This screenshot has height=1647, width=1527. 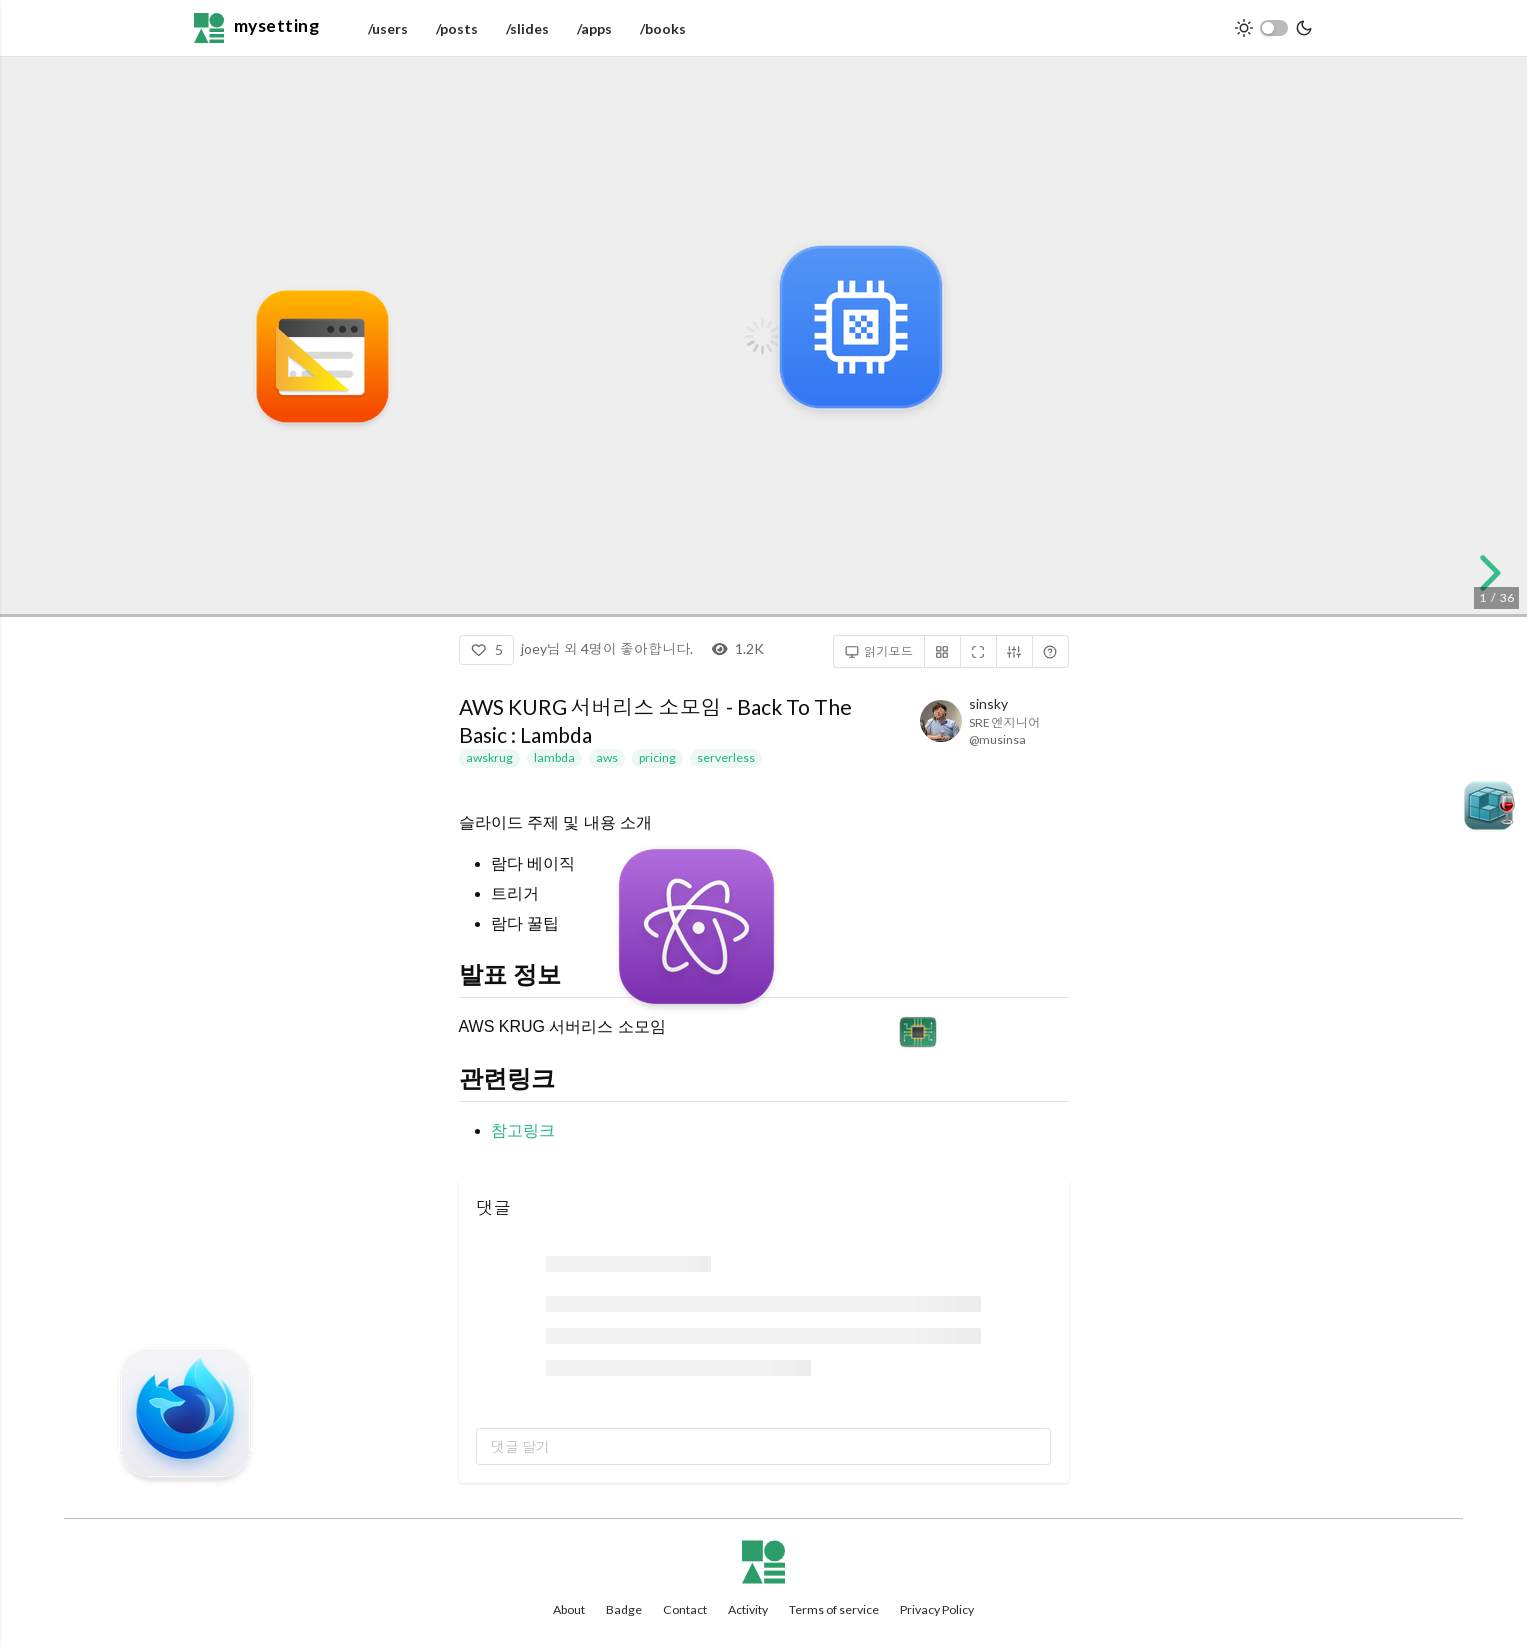 I want to click on open atom nightly text editor, so click(x=696, y=926).